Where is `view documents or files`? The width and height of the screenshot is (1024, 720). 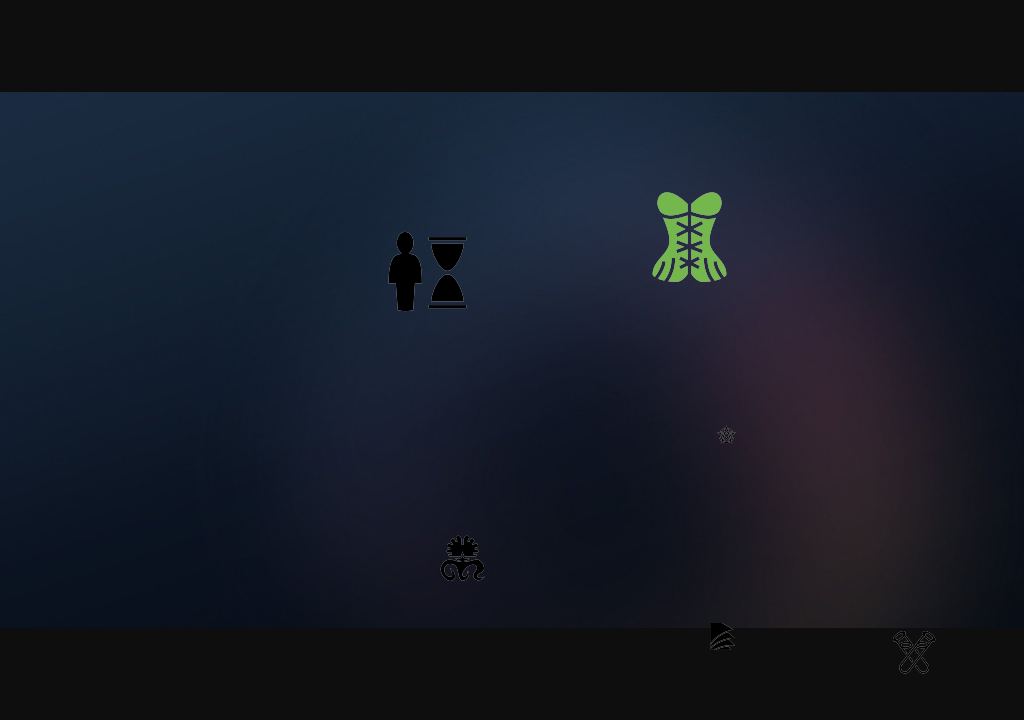 view documents or files is located at coordinates (723, 636).